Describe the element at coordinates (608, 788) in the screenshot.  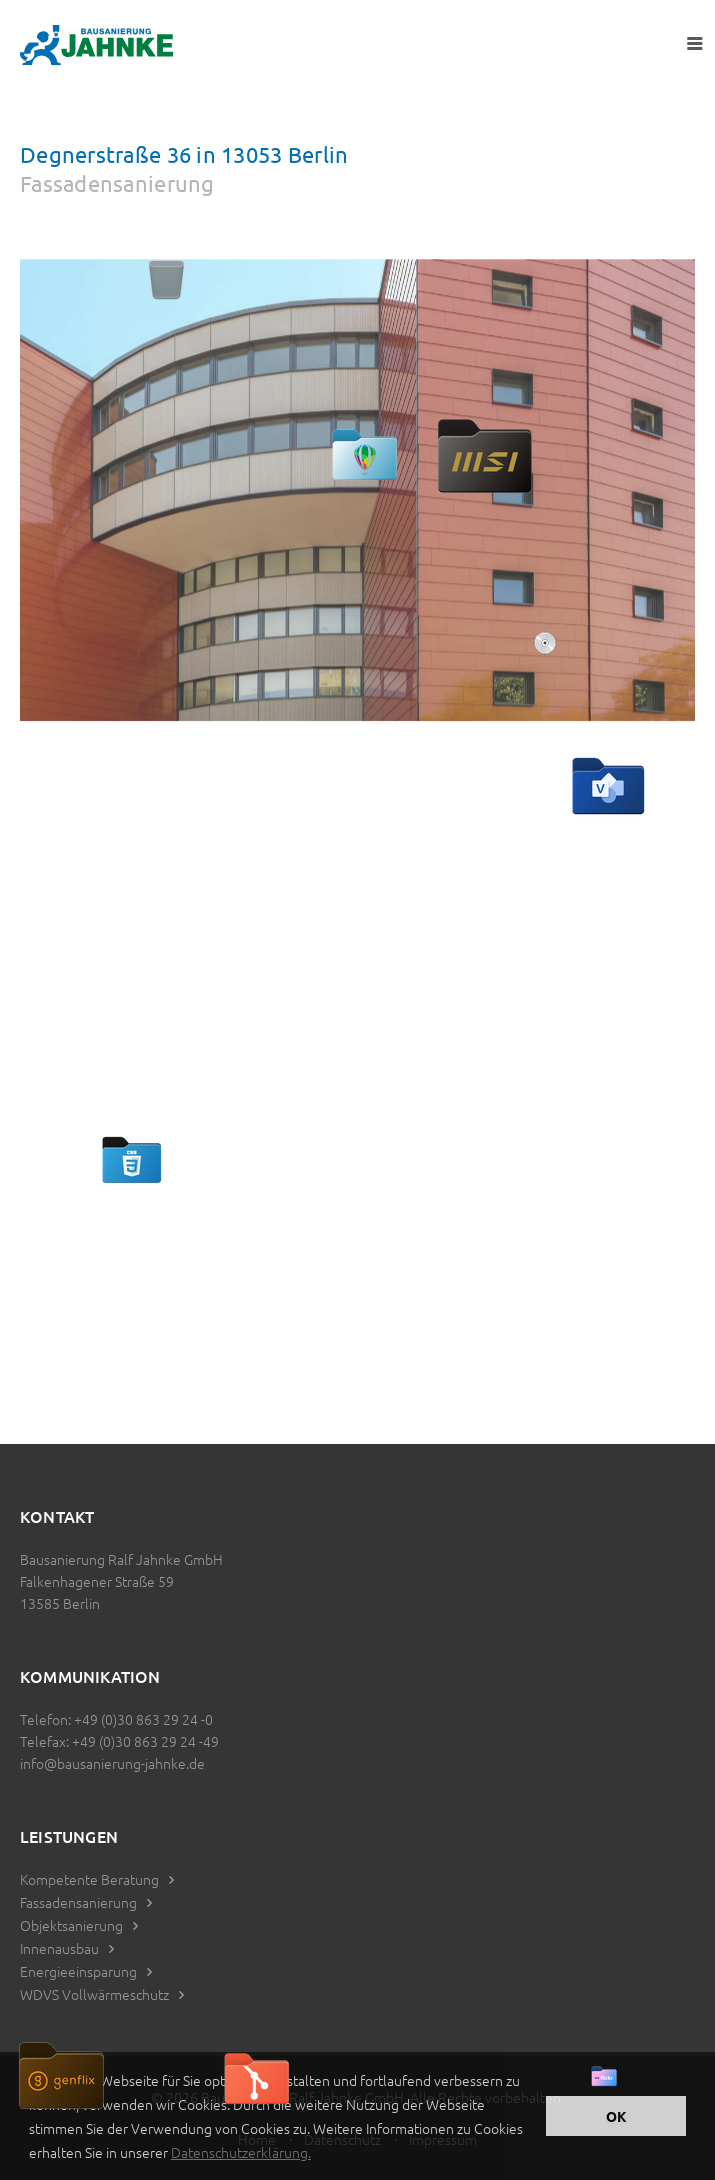
I see `open folder containing microsoft visio files` at that location.